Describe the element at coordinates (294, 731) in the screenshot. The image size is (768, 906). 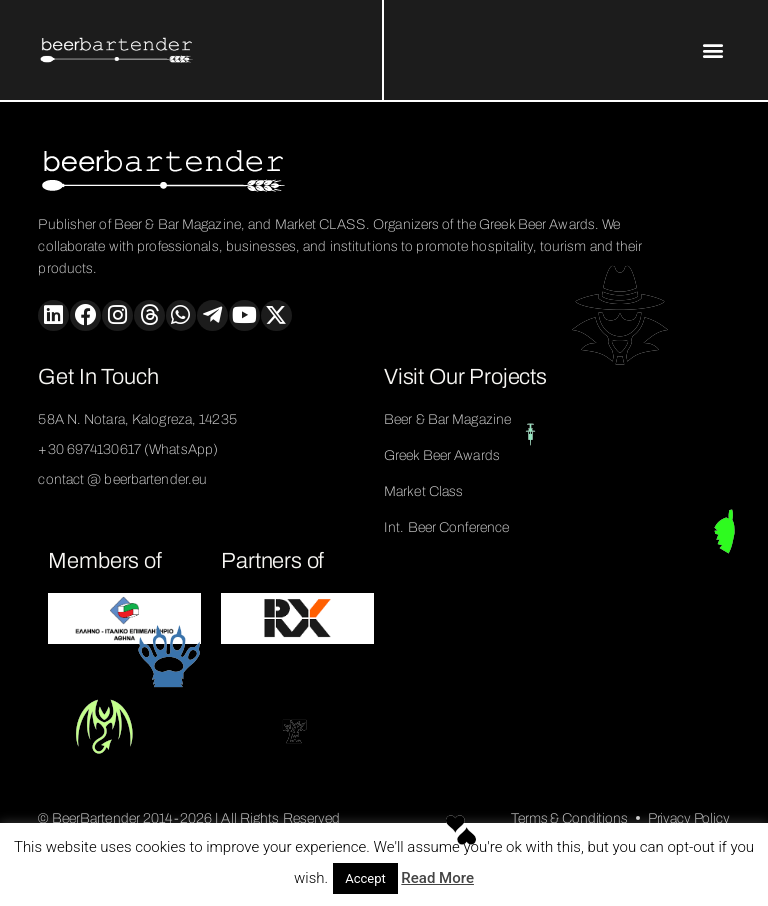
I see `indicates a cursed or haunted forest area` at that location.